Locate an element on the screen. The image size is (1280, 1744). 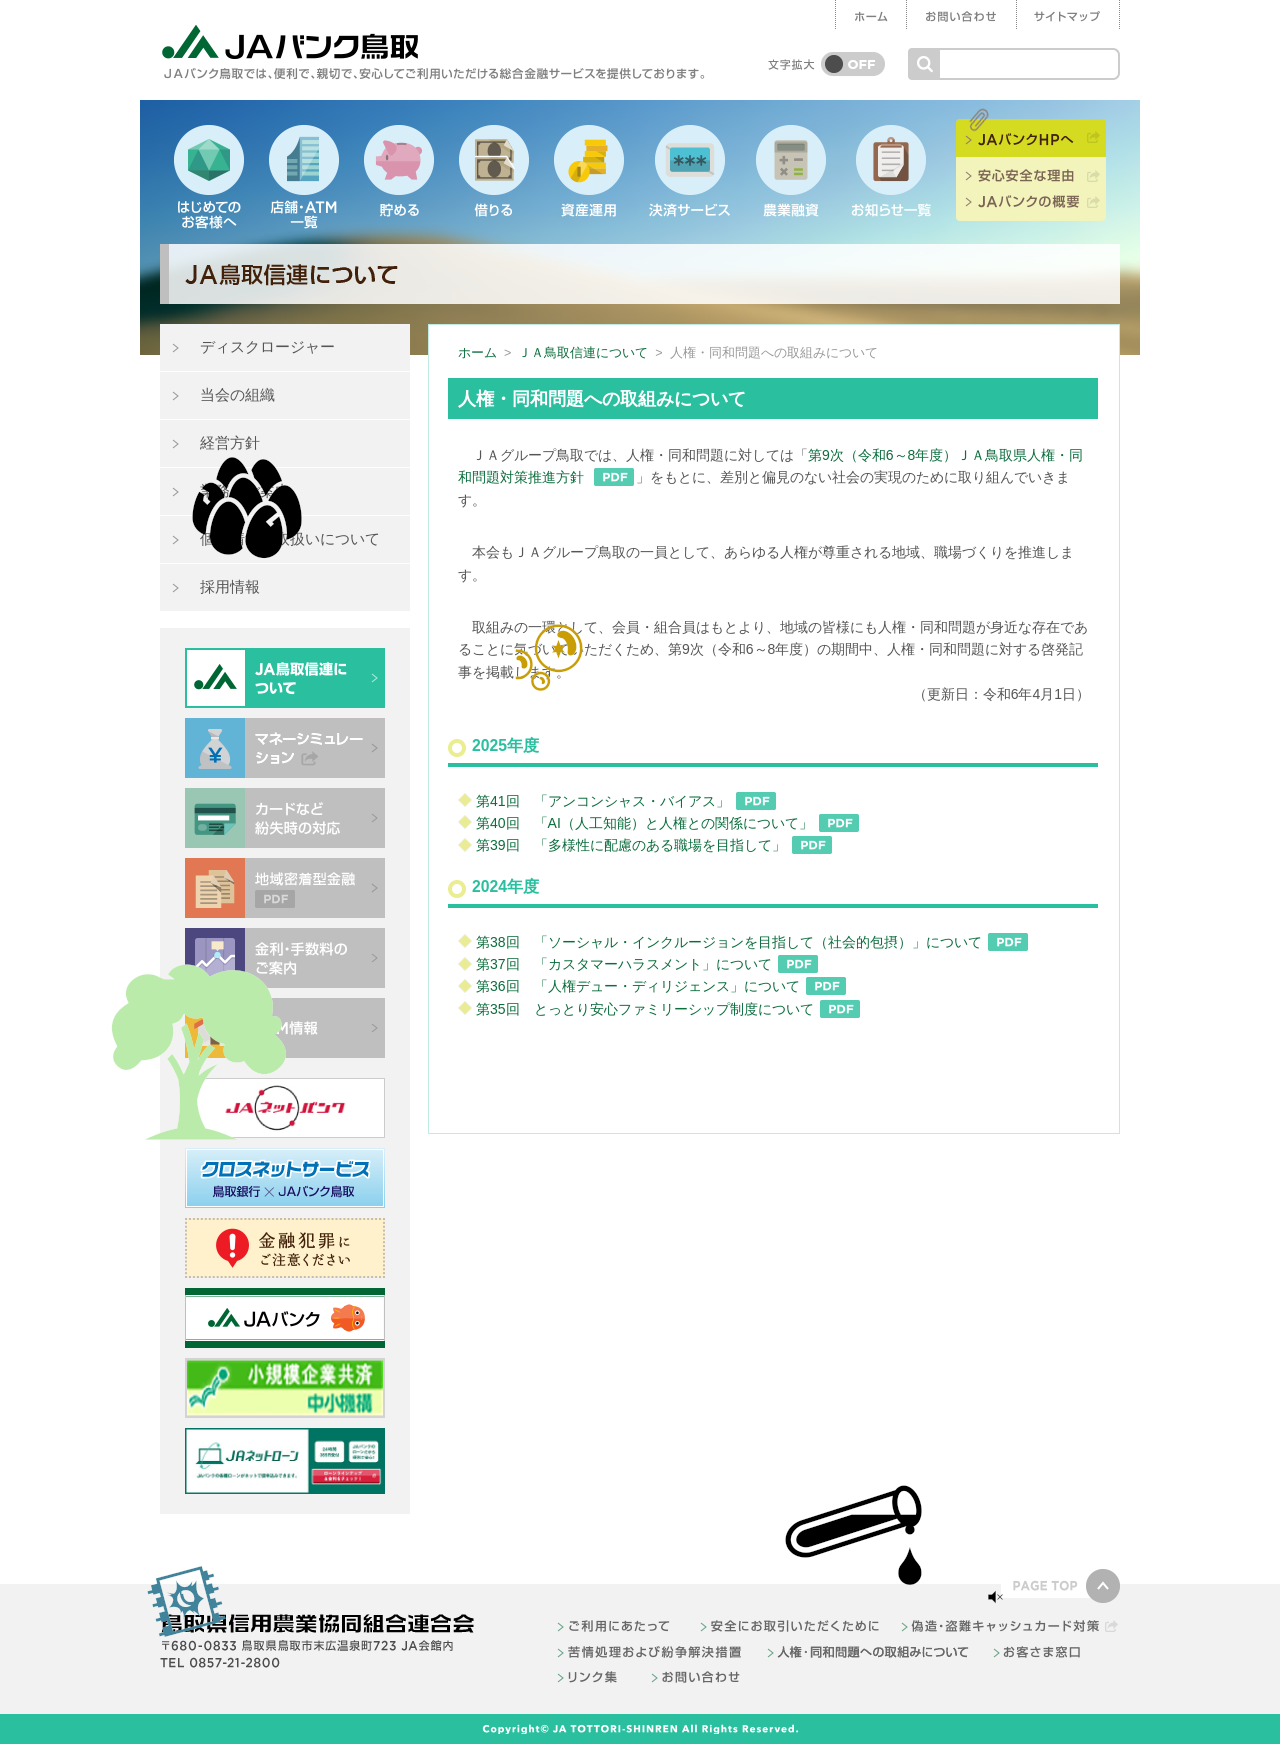
indicates a nest or breeding area in gameplay is located at coordinates (247, 508).